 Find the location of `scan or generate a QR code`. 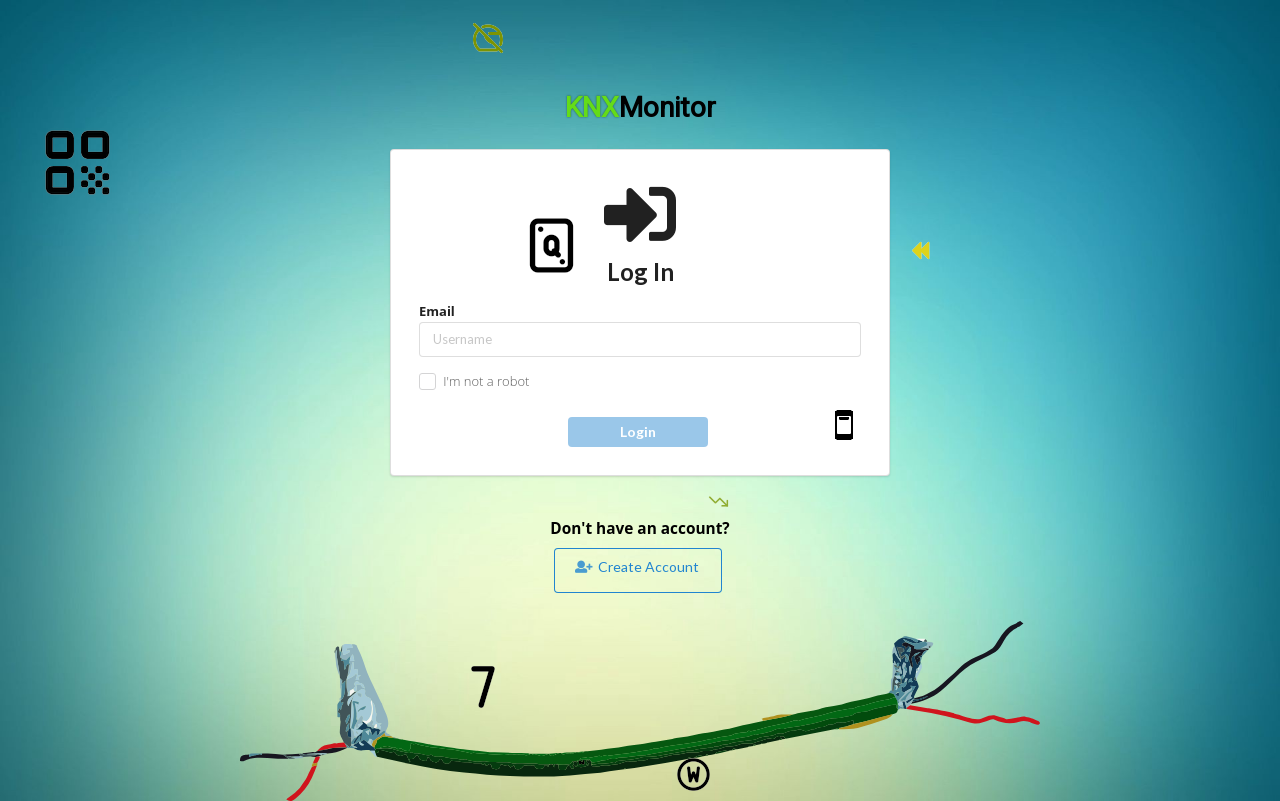

scan or generate a QR code is located at coordinates (77, 162).